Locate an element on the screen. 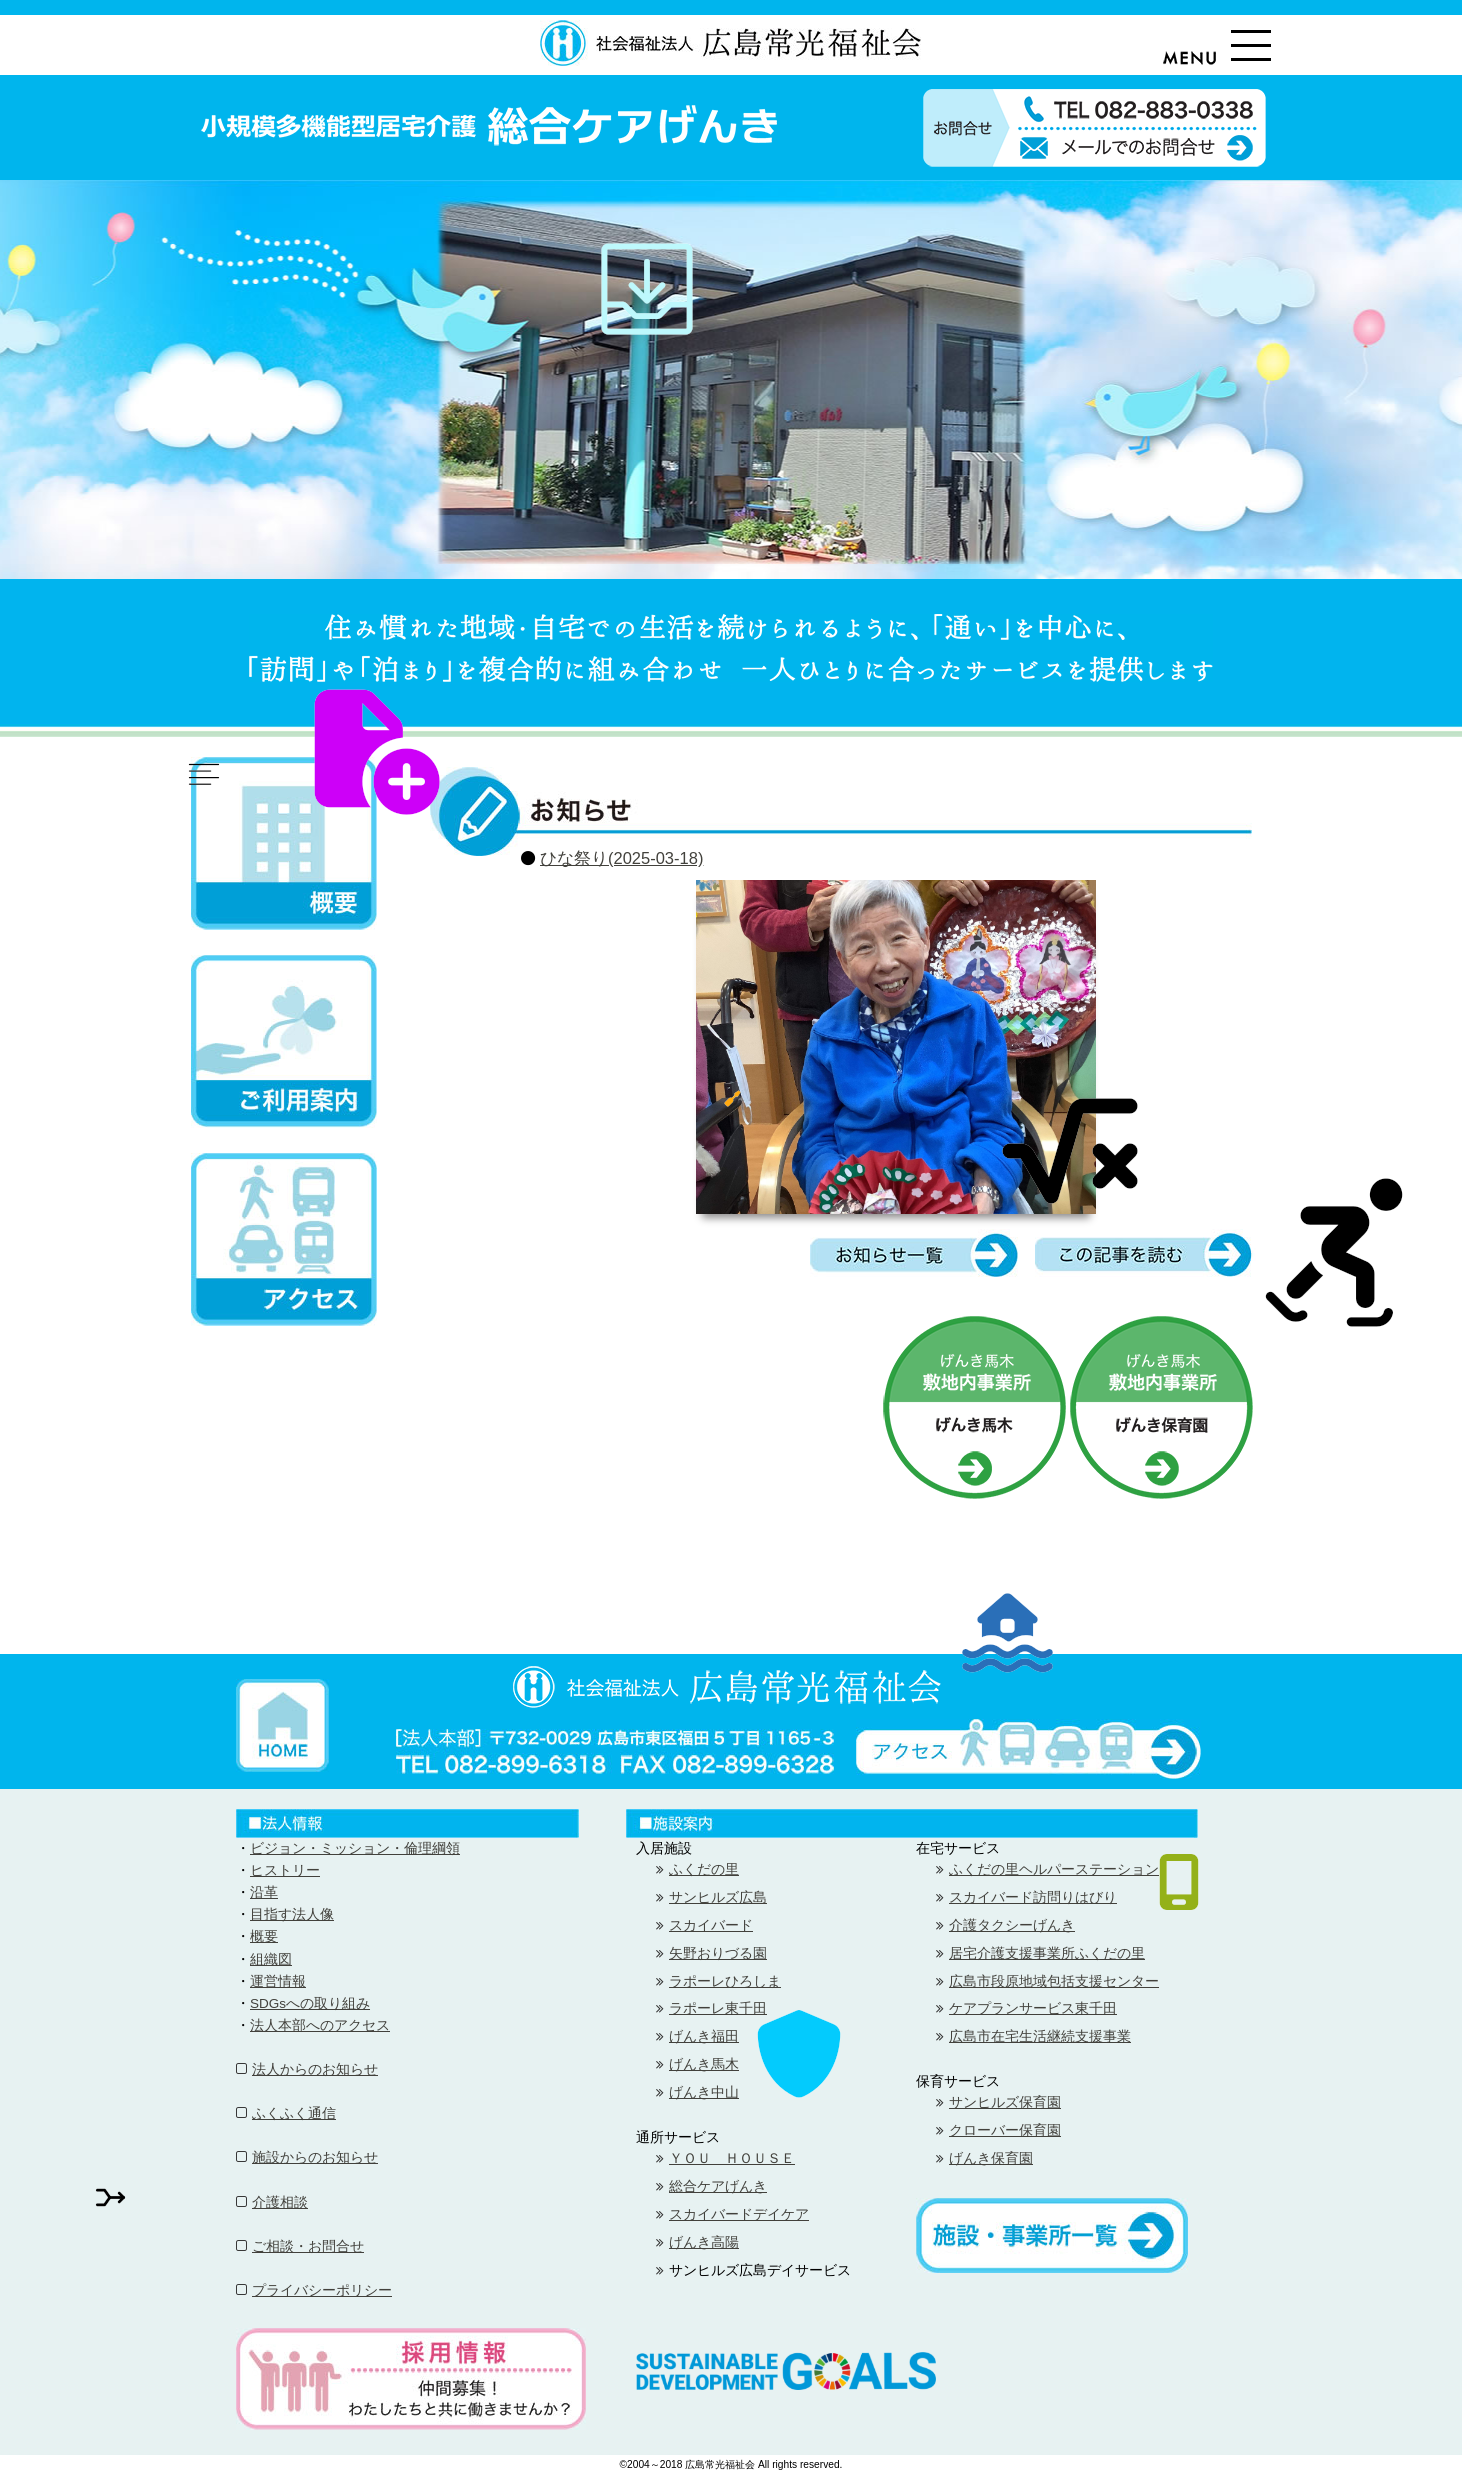 The image size is (1462, 2476). access ice skating activities or locations is located at coordinates (1337, 1252).